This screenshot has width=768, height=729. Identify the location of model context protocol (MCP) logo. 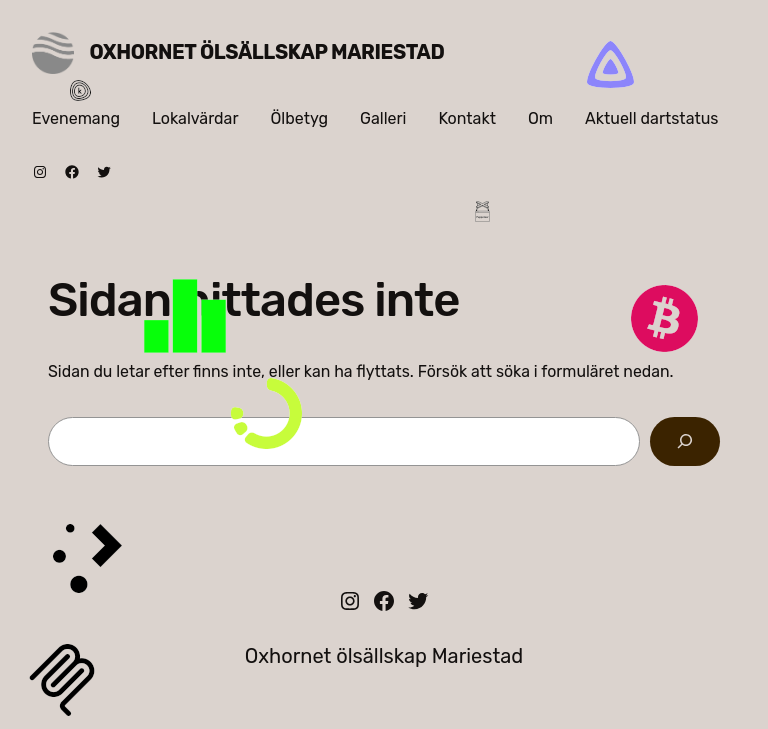
(62, 680).